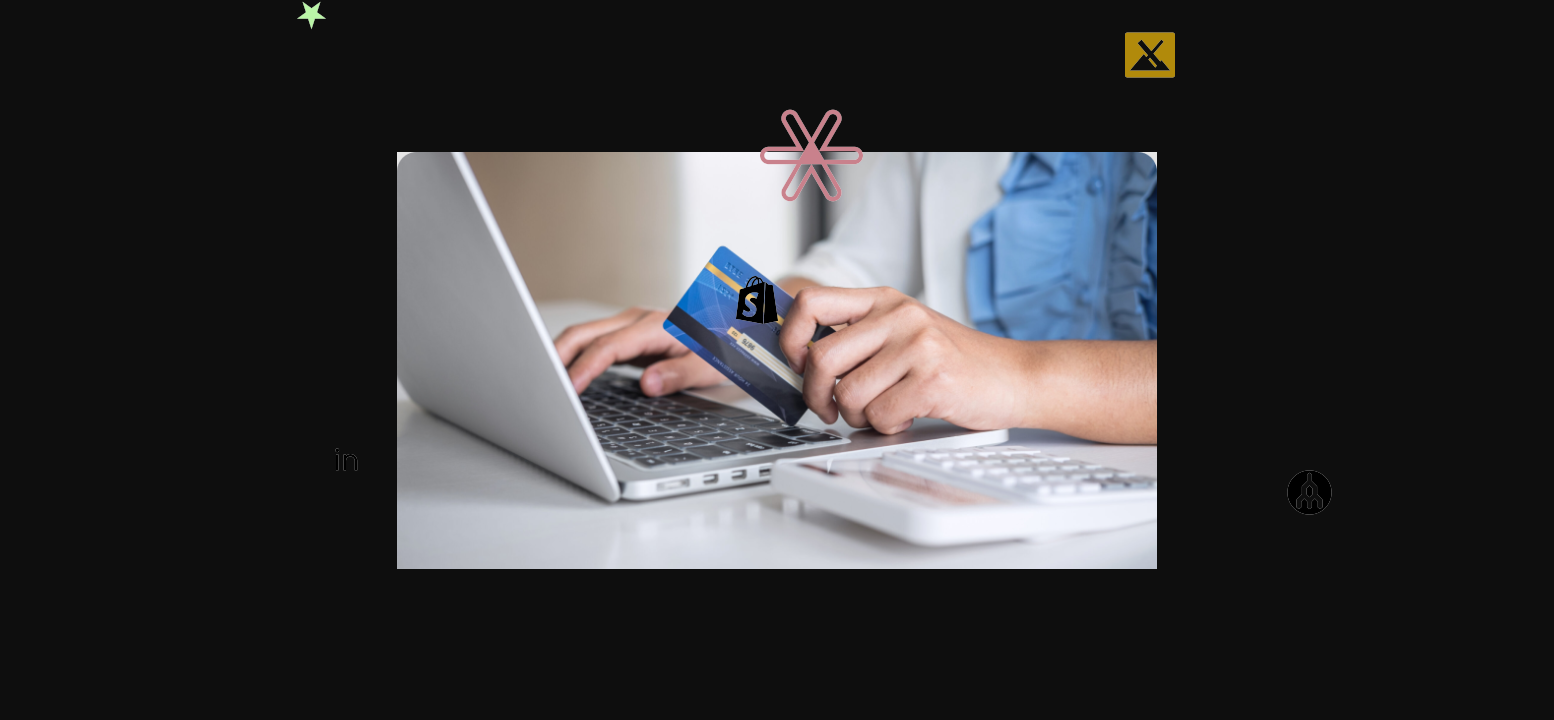  What do you see at coordinates (346, 459) in the screenshot?
I see `connect with LinkedIn` at bounding box center [346, 459].